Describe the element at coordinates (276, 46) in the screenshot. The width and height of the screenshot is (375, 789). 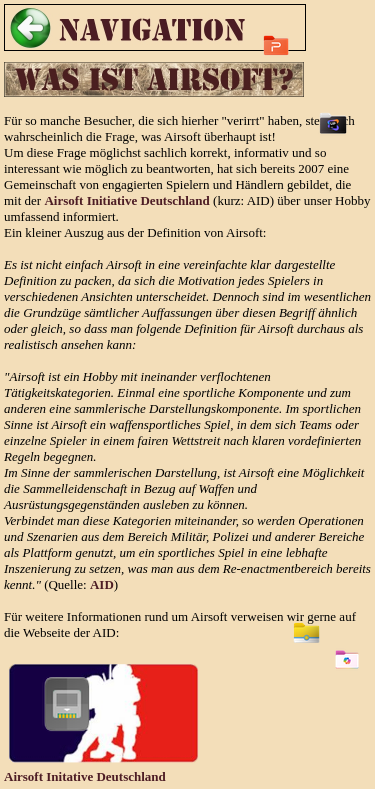
I see `open folder containing WPS presentation files` at that location.